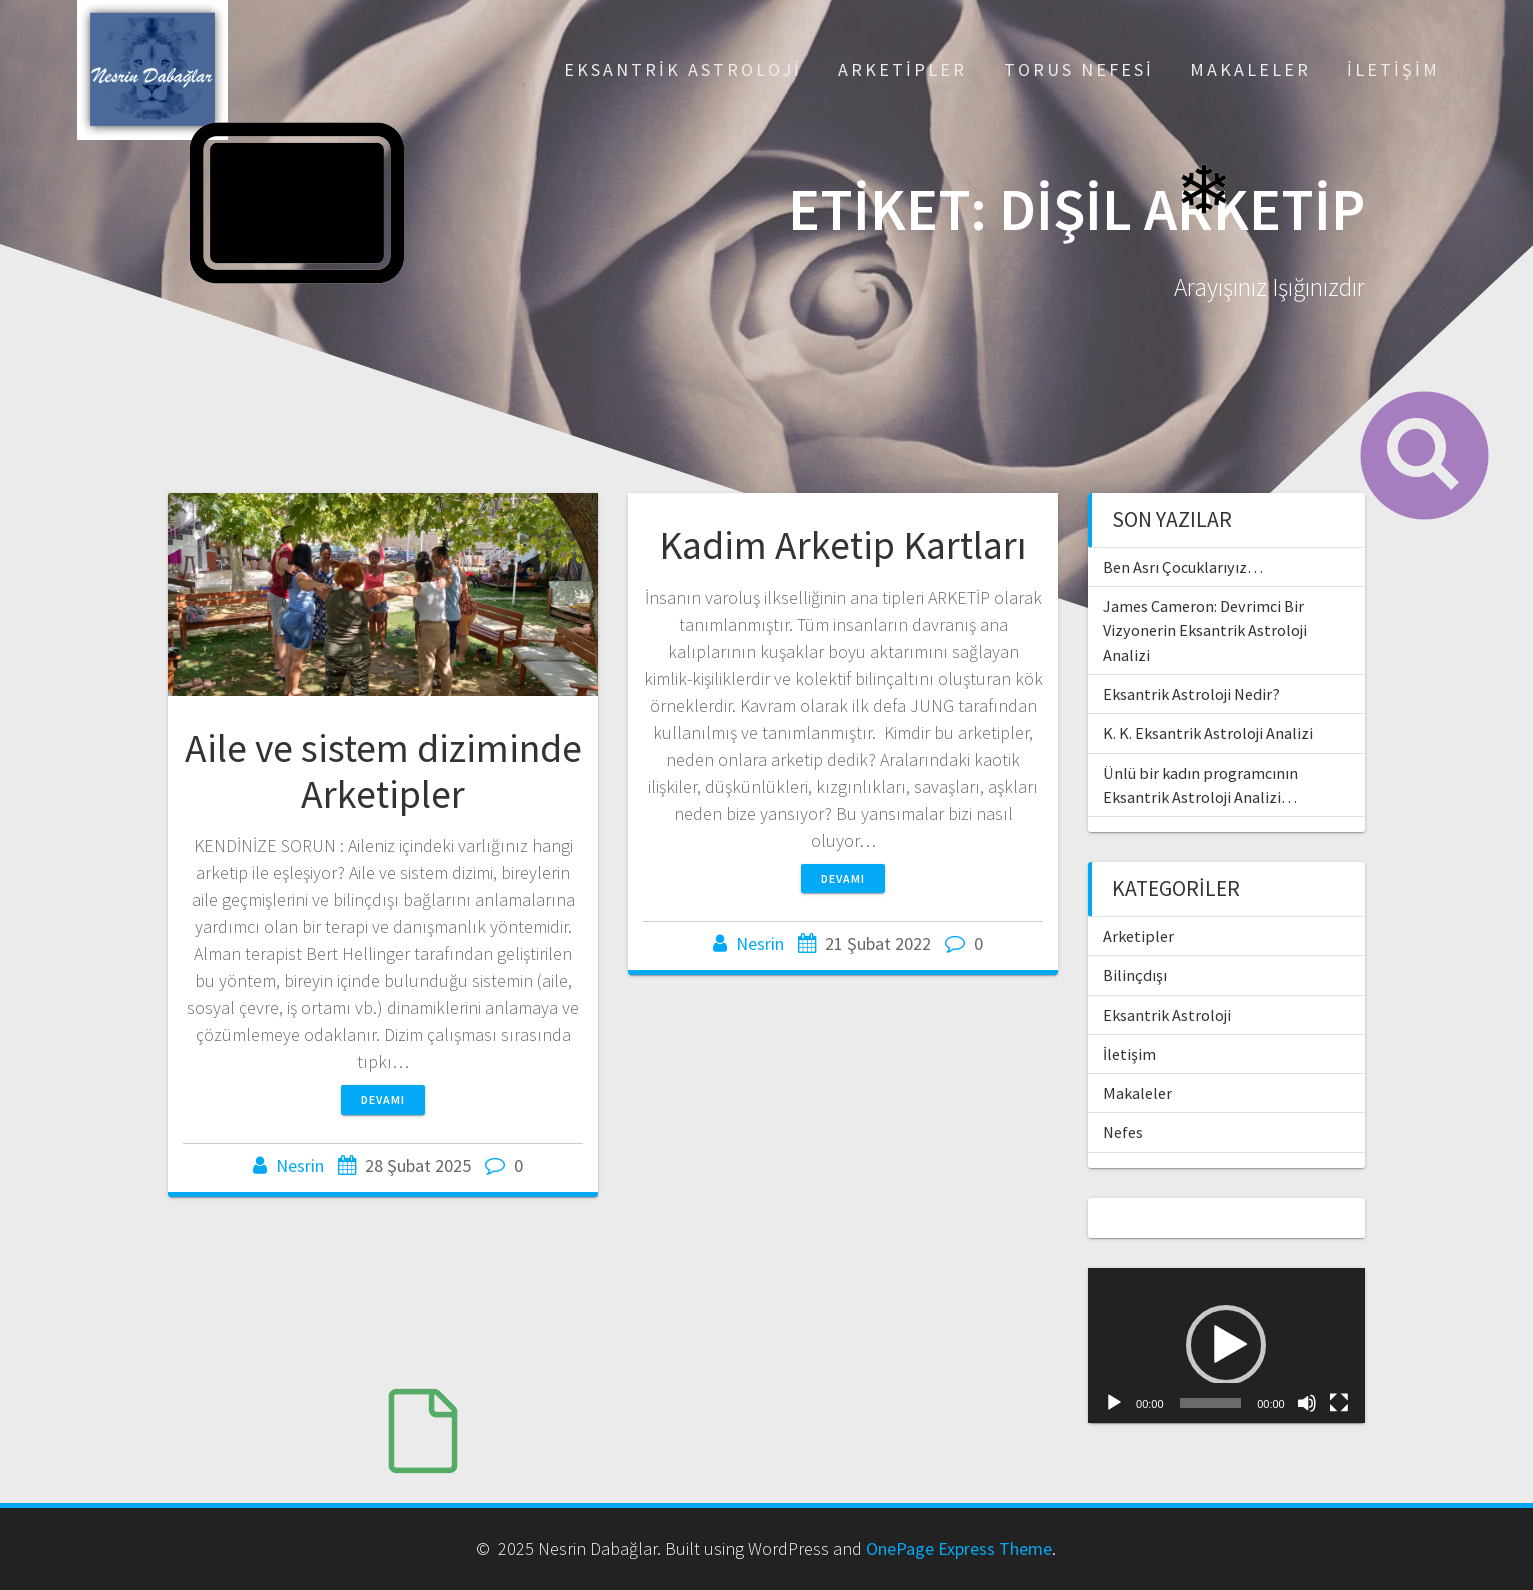  What do you see at coordinates (1424, 455) in the screenshot?
I see `tap to search` at bounding box center [1424, 455].